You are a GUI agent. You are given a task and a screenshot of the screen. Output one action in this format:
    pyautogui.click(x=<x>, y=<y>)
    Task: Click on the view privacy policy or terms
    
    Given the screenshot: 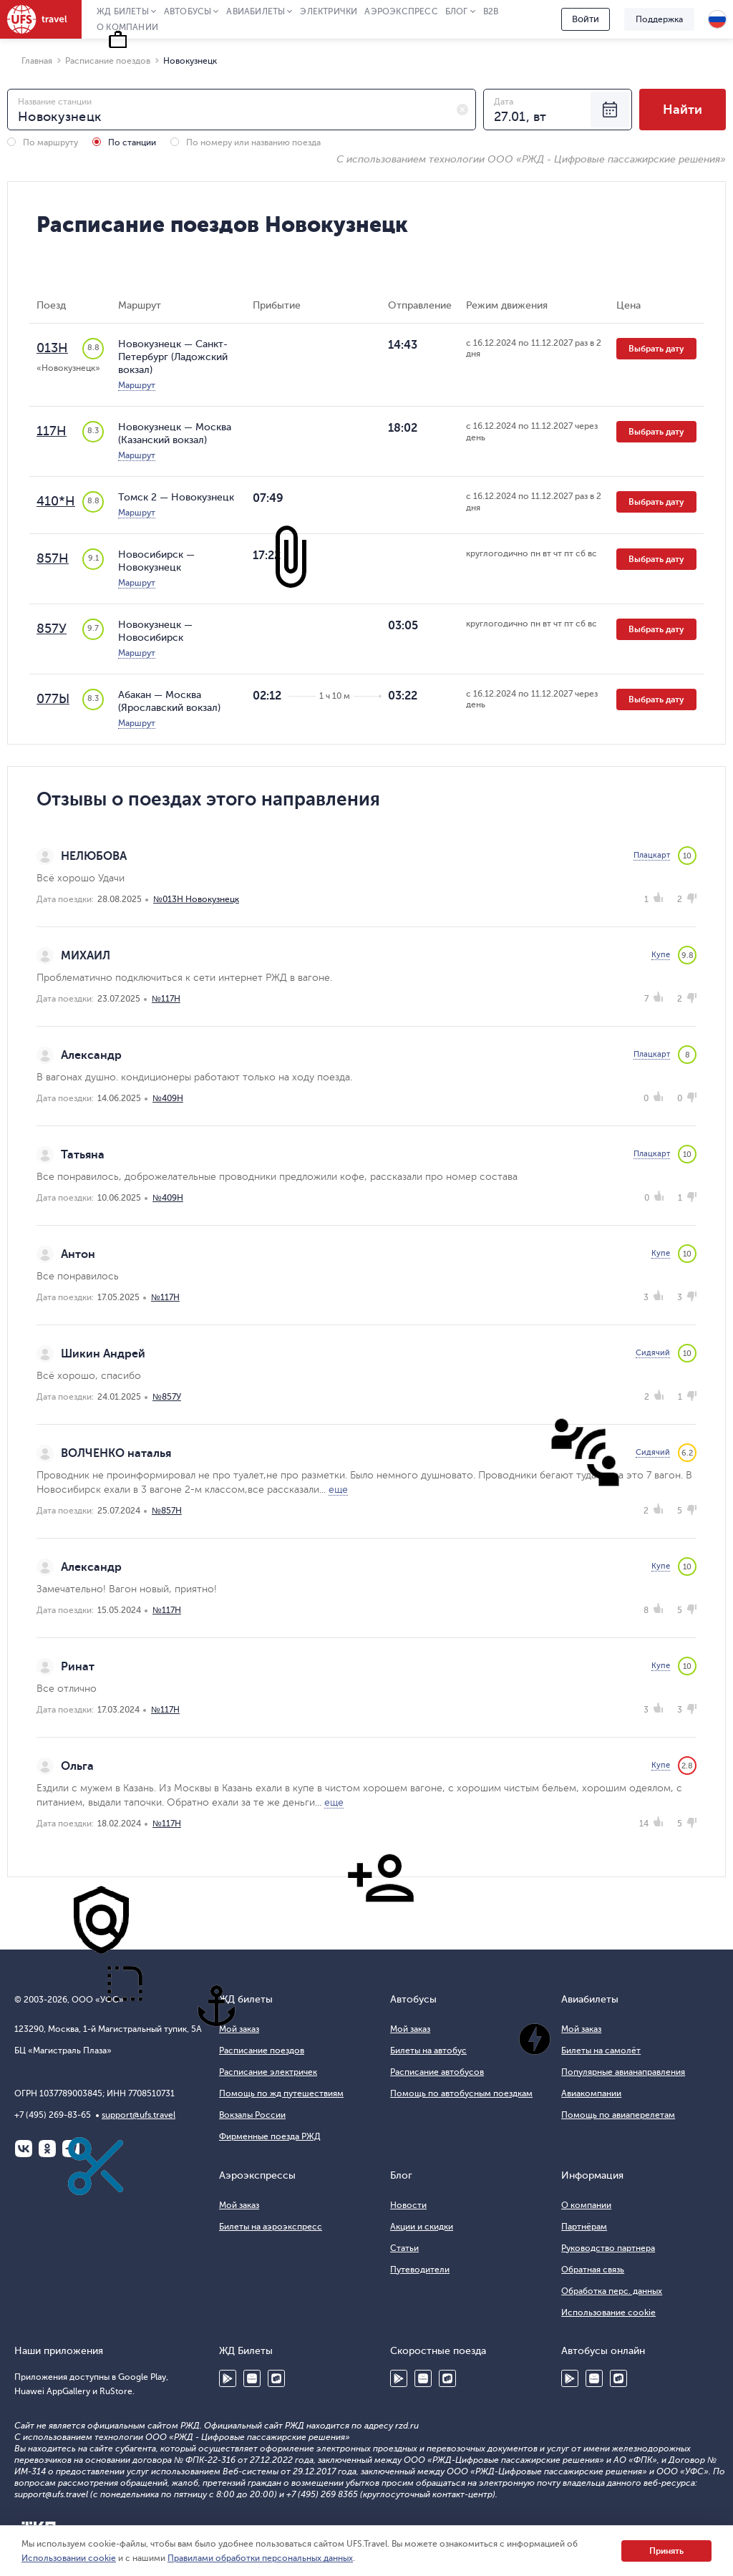 What is the action you would take?
    pyautogui.click(x=101, y=1919)
    